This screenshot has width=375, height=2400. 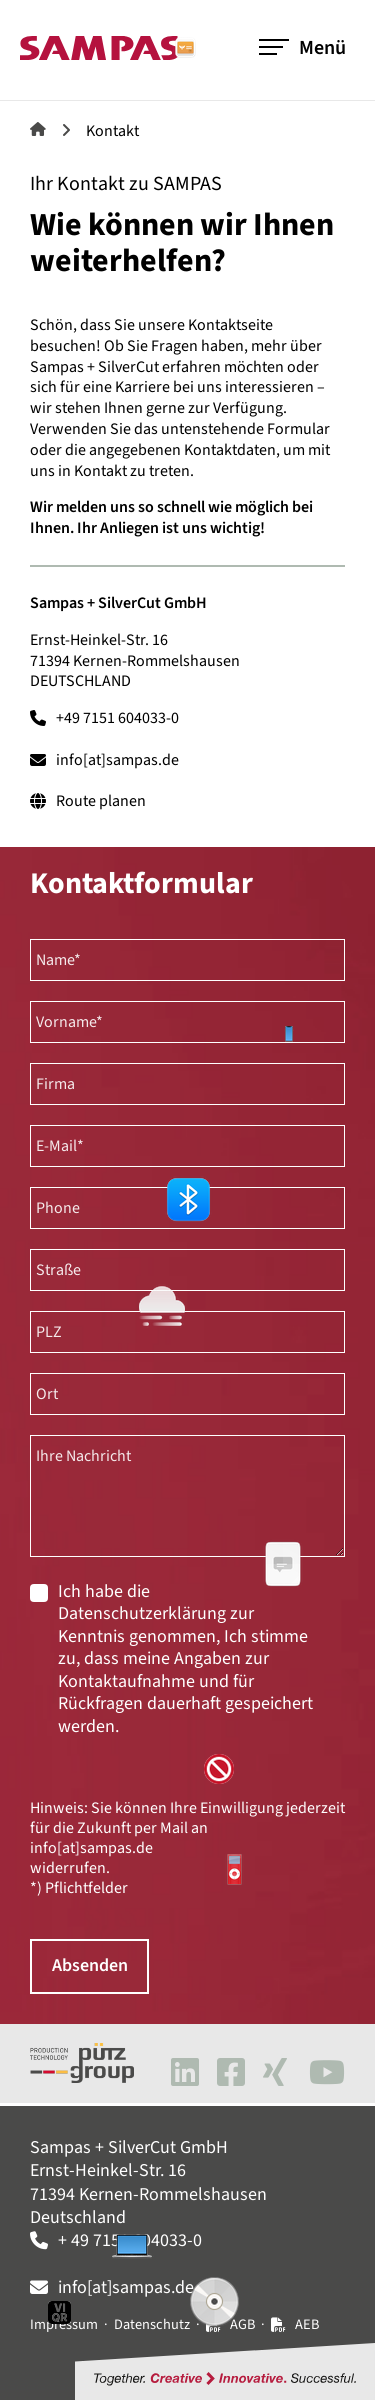 I want to click on delete or remove selected item, so click(x=219, y=1769).